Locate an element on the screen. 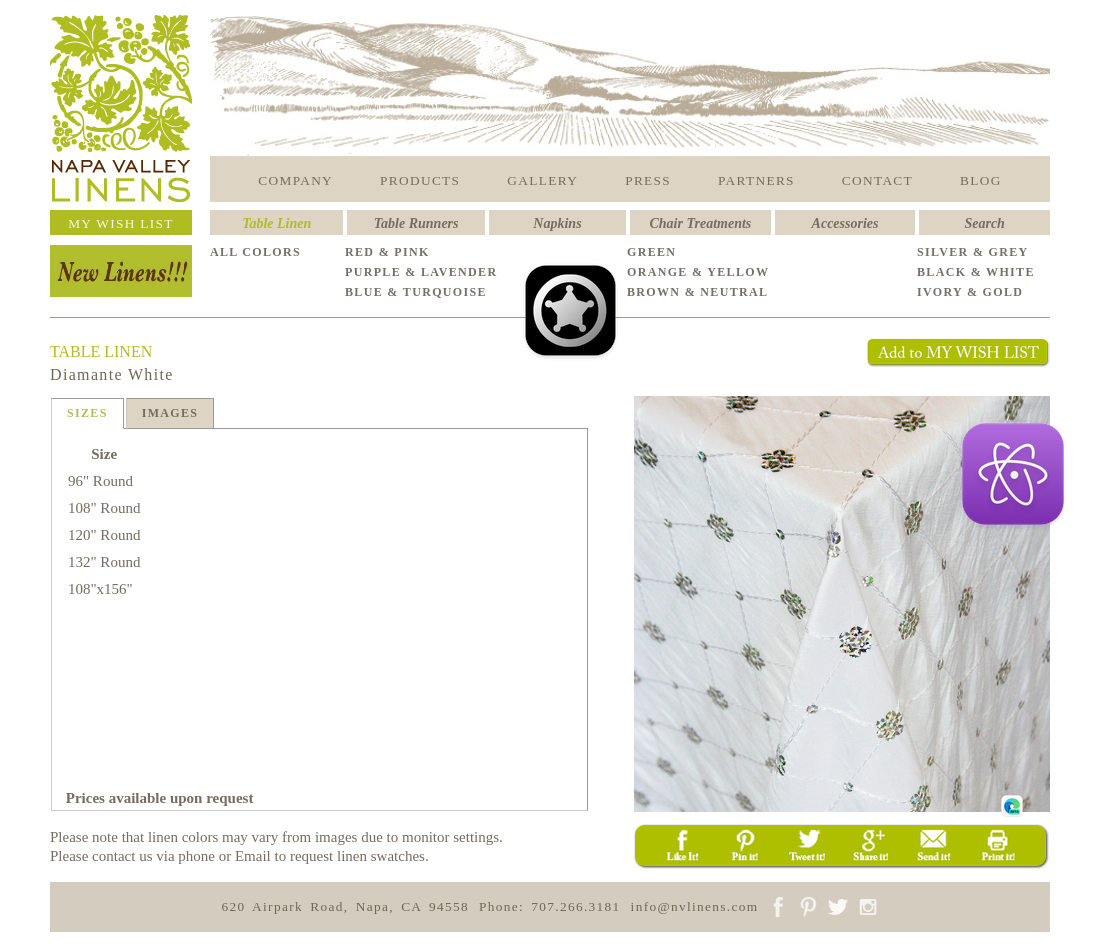  open atom nightly text editor is located at coordinates (1013, 474).